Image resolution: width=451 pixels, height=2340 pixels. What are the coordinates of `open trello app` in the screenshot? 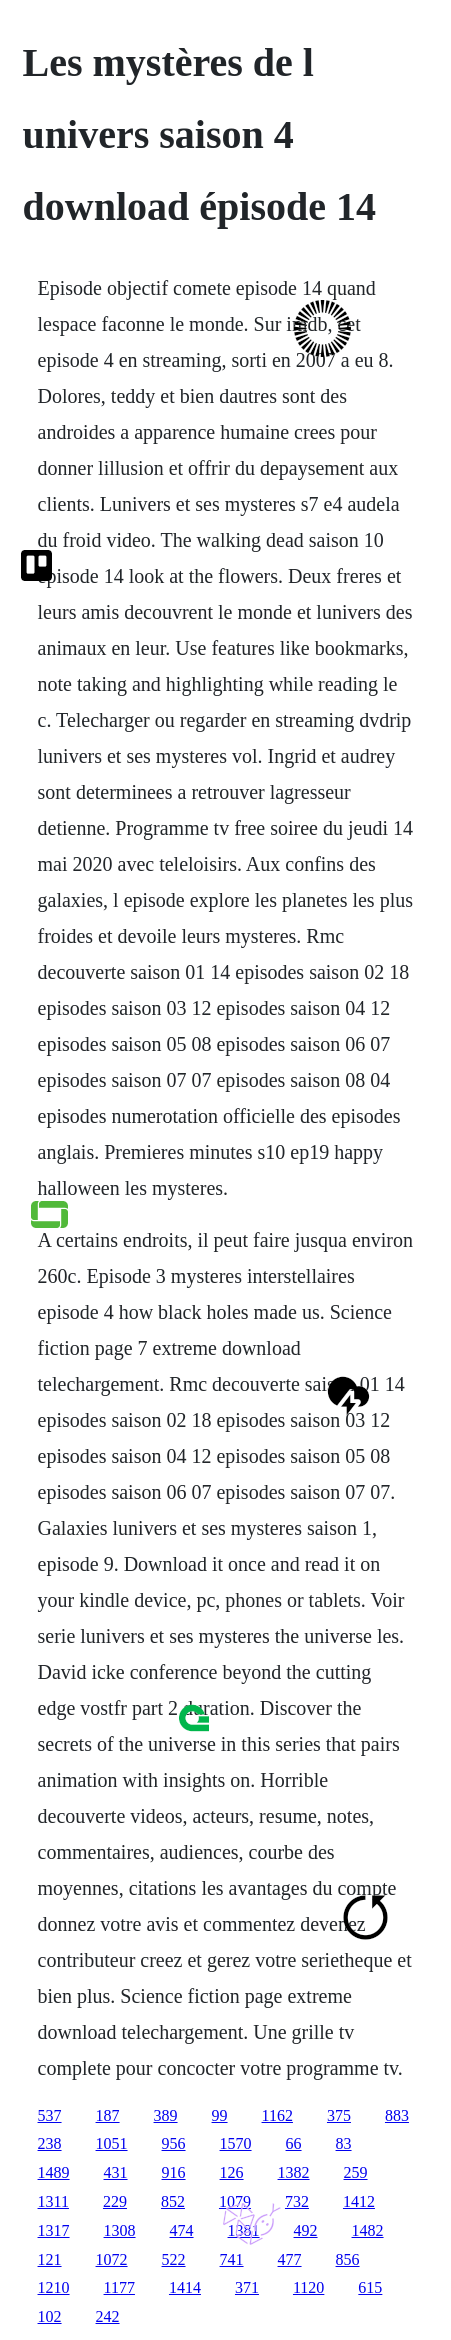 It's located at (36, 565).